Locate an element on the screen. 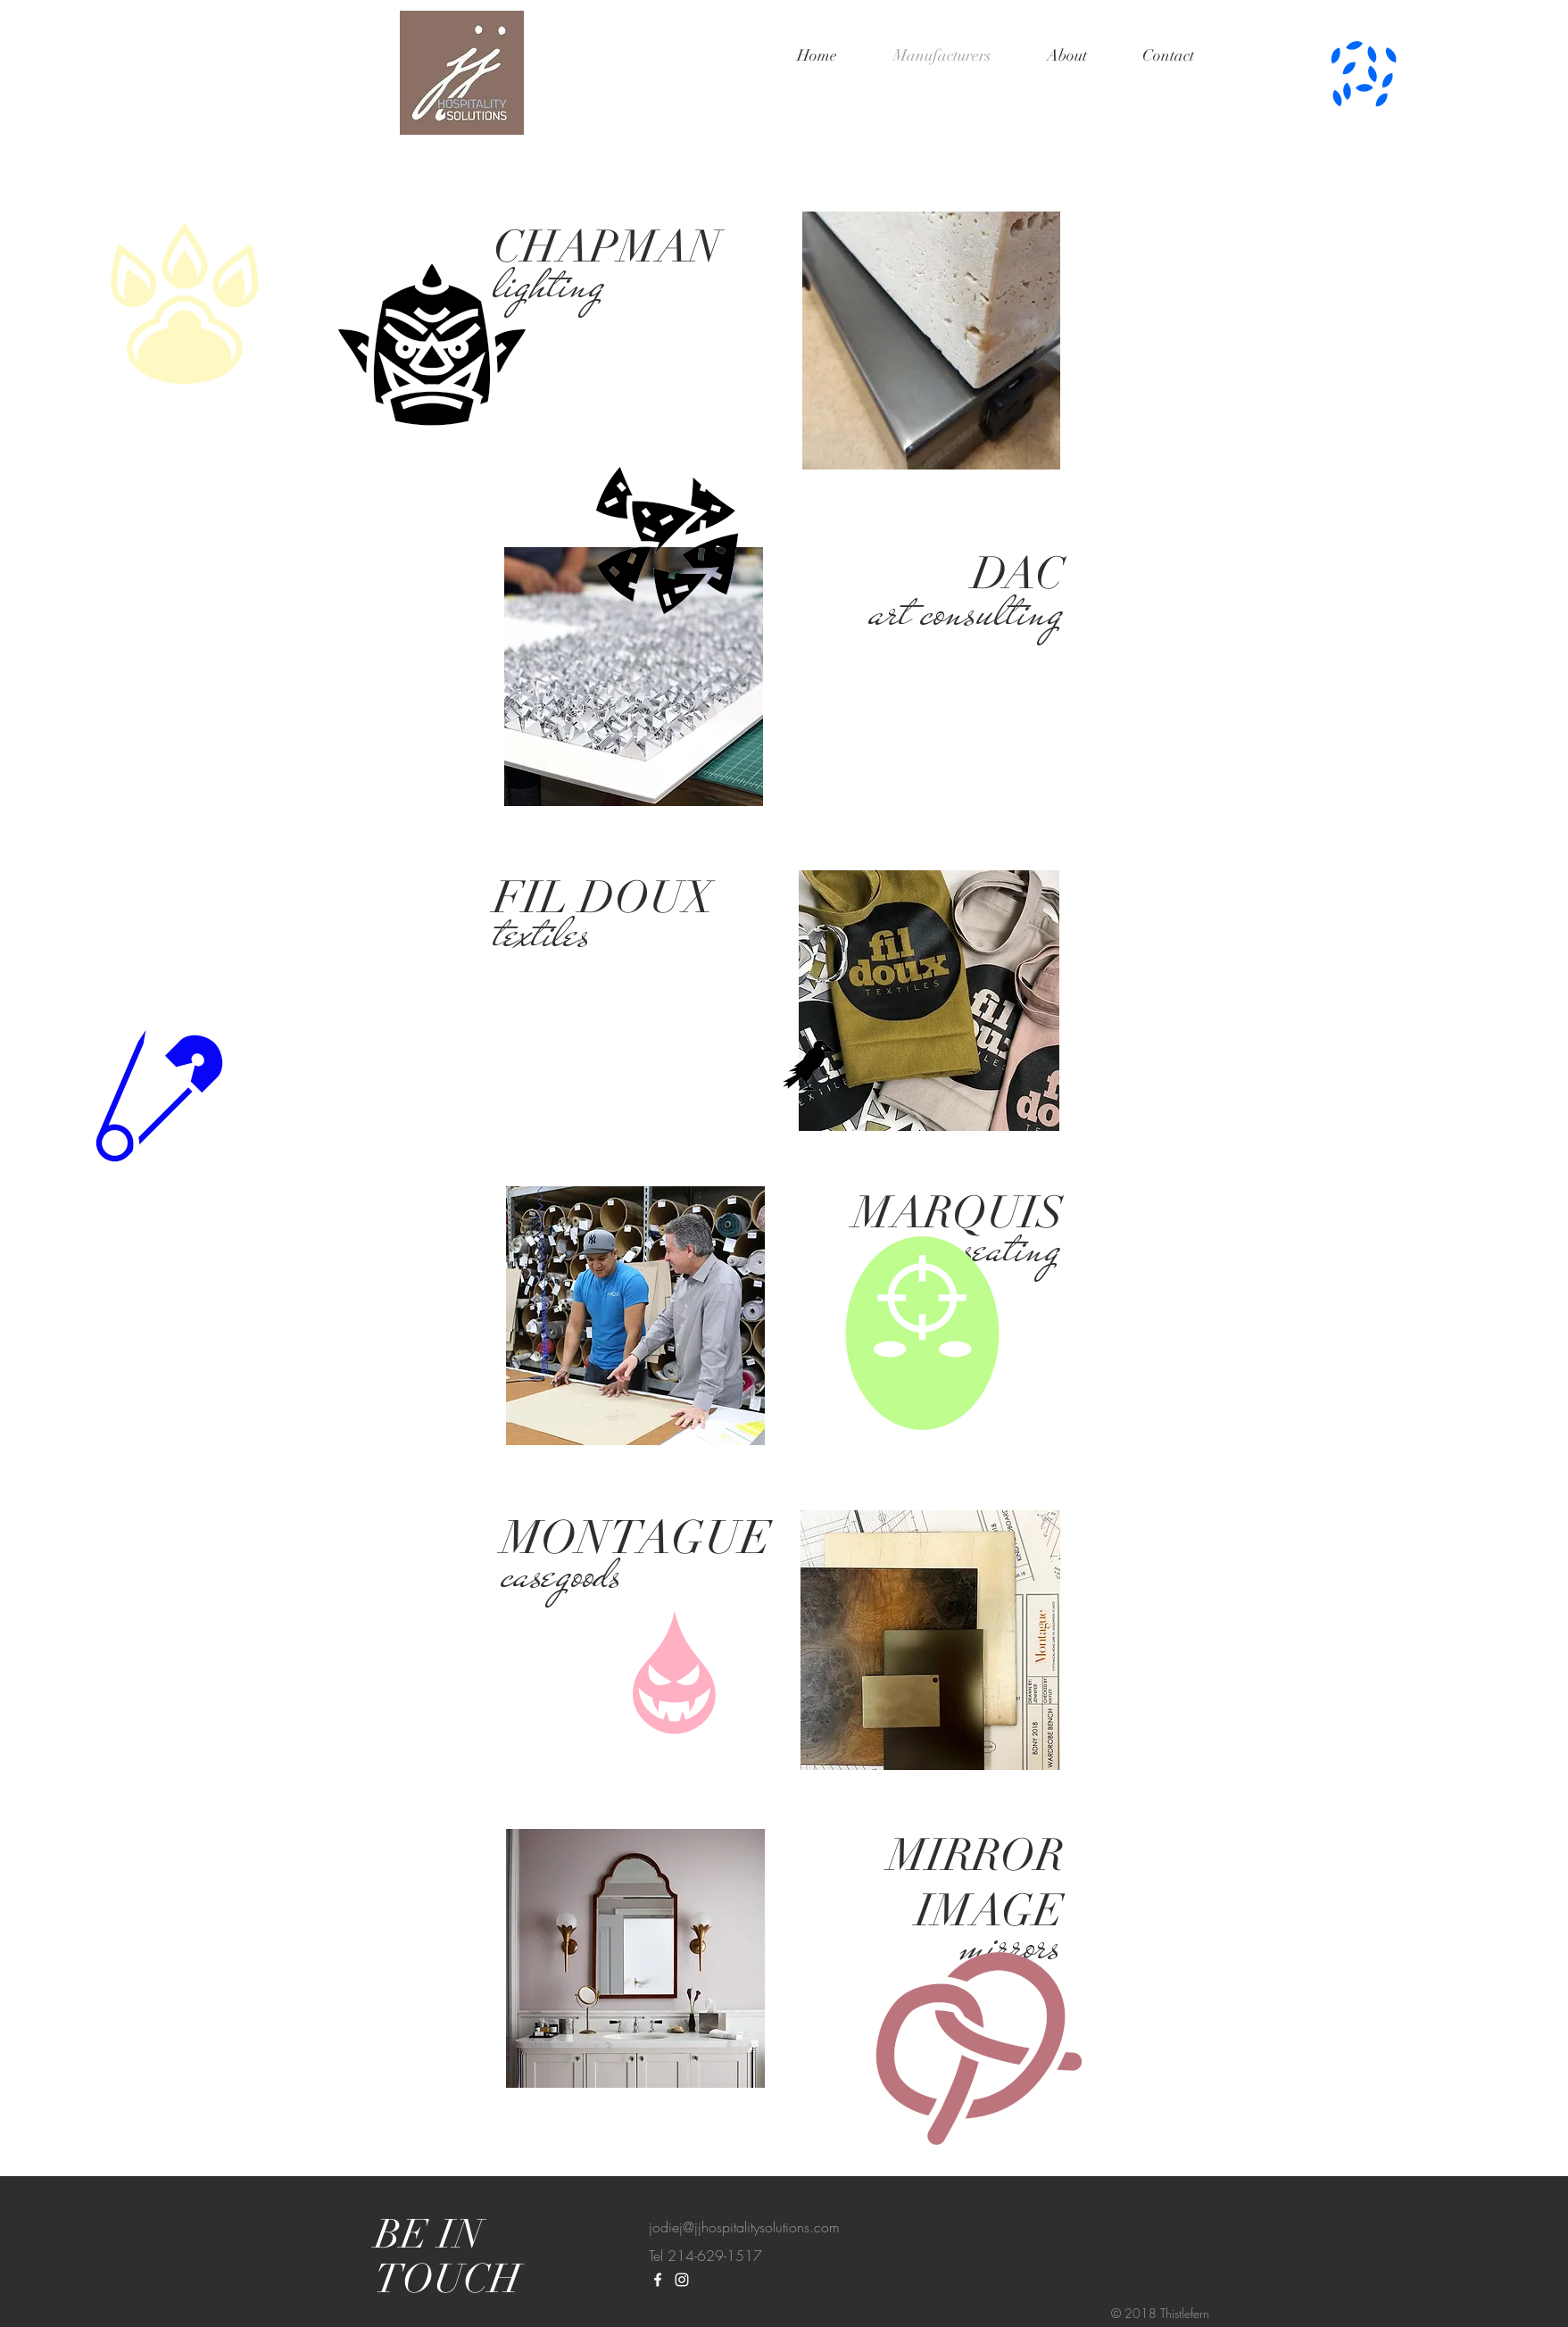  sesame seeds ingredient or allergen indicator is located at coordinates (1364, 74).